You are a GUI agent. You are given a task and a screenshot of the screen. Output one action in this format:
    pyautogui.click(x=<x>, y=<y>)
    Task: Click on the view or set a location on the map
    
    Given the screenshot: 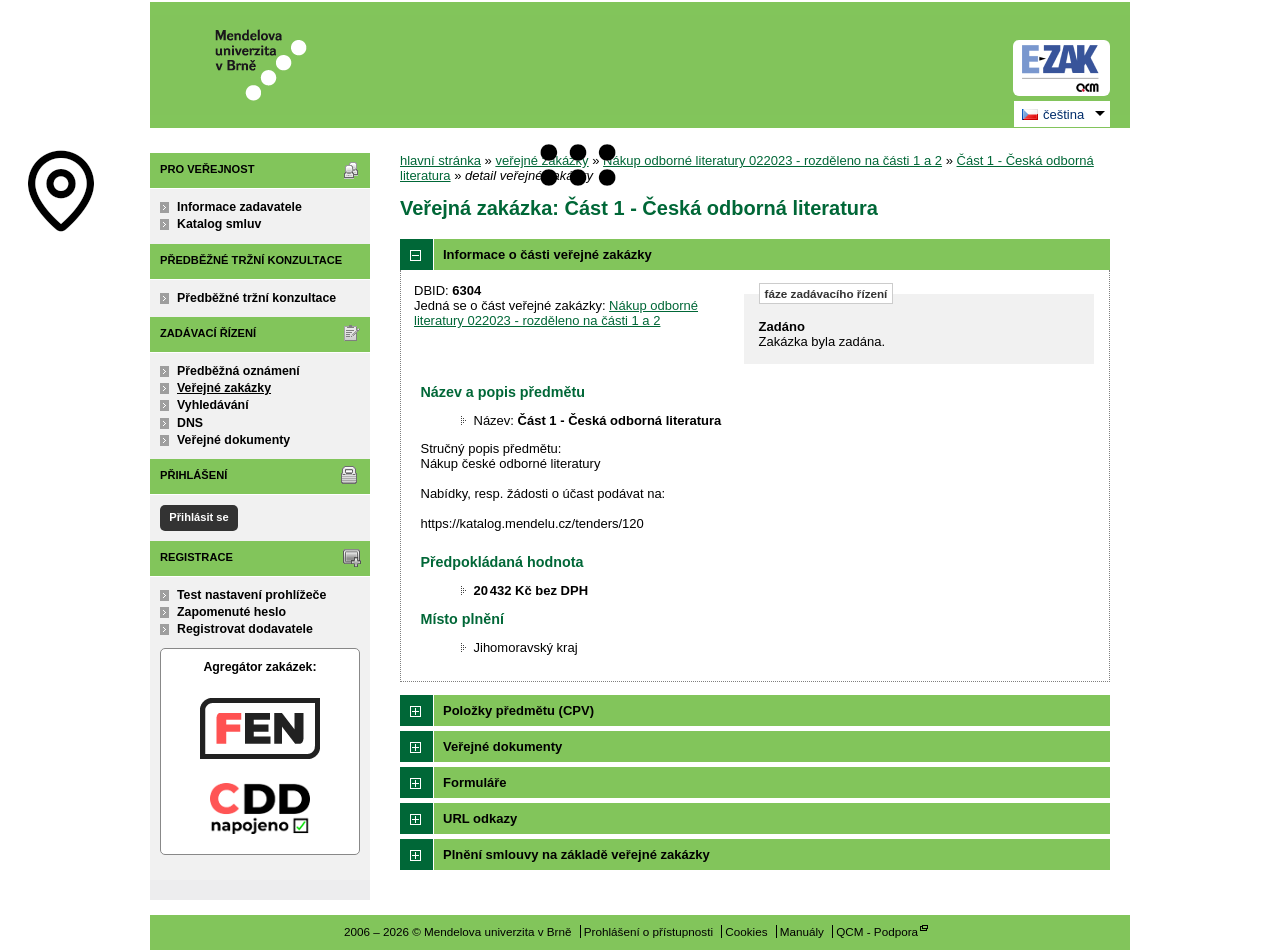 What is the action you would take?
    pyautogui.click(x=61, y=191)
    